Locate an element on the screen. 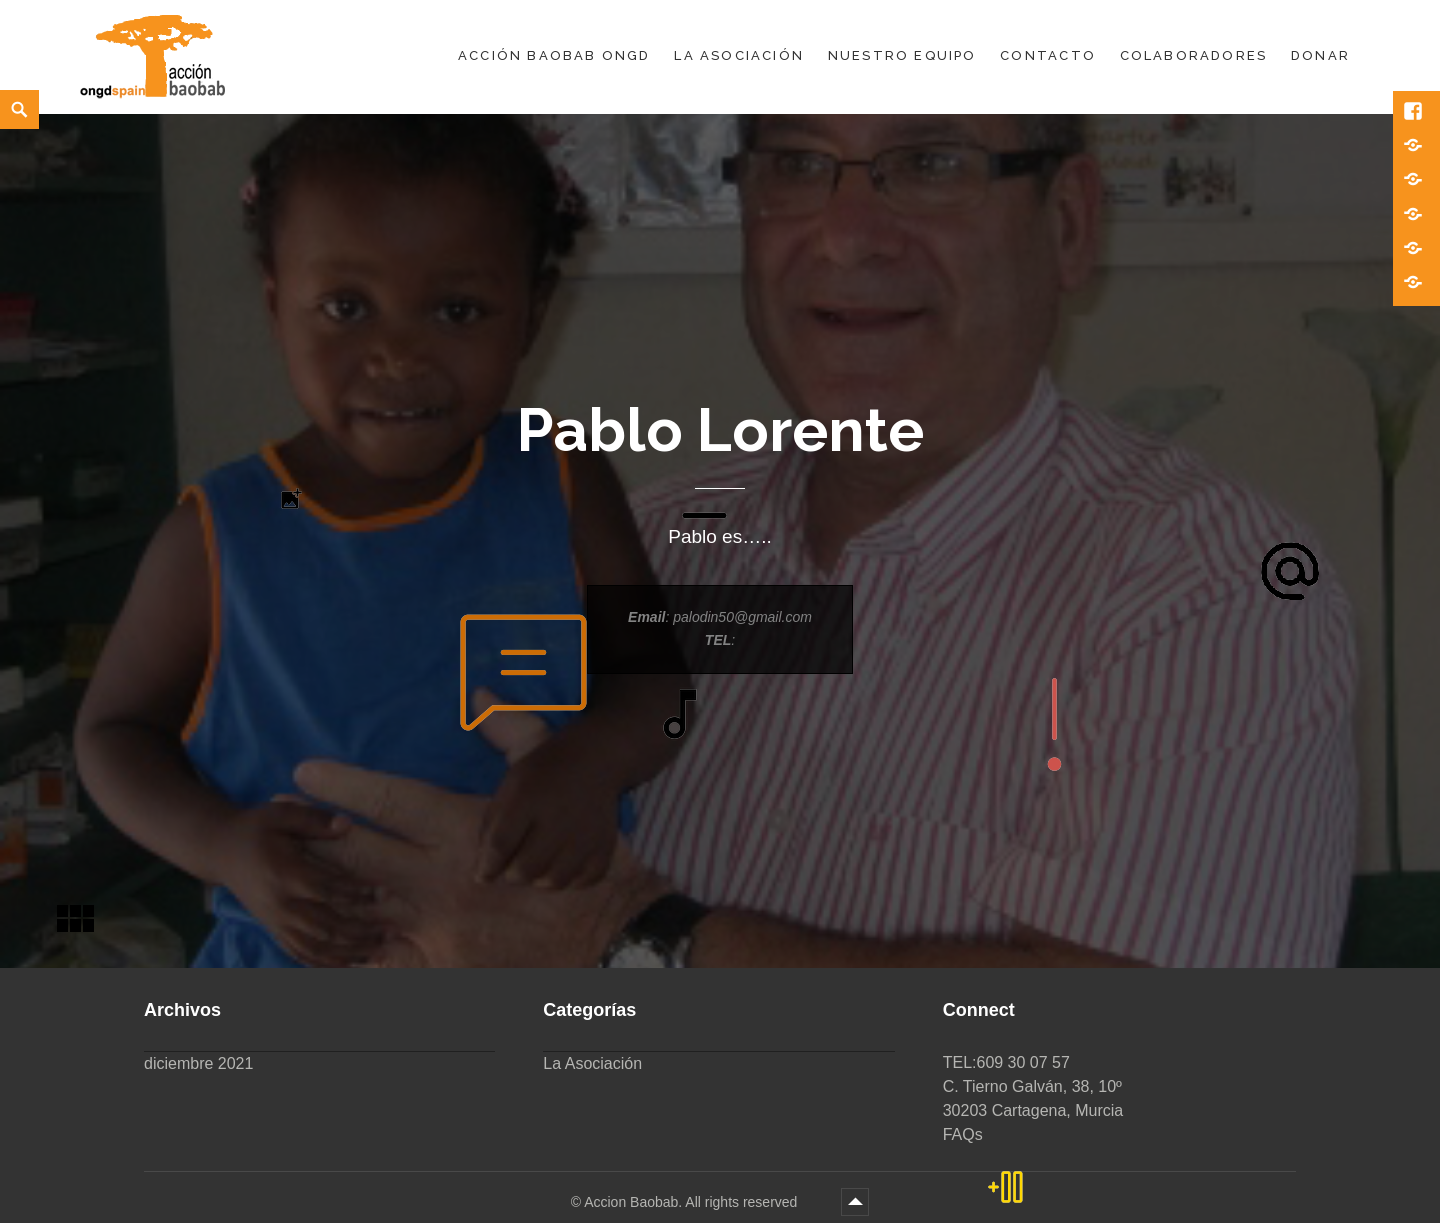  add a new photo to your collection is located at coordinates (291, 499).